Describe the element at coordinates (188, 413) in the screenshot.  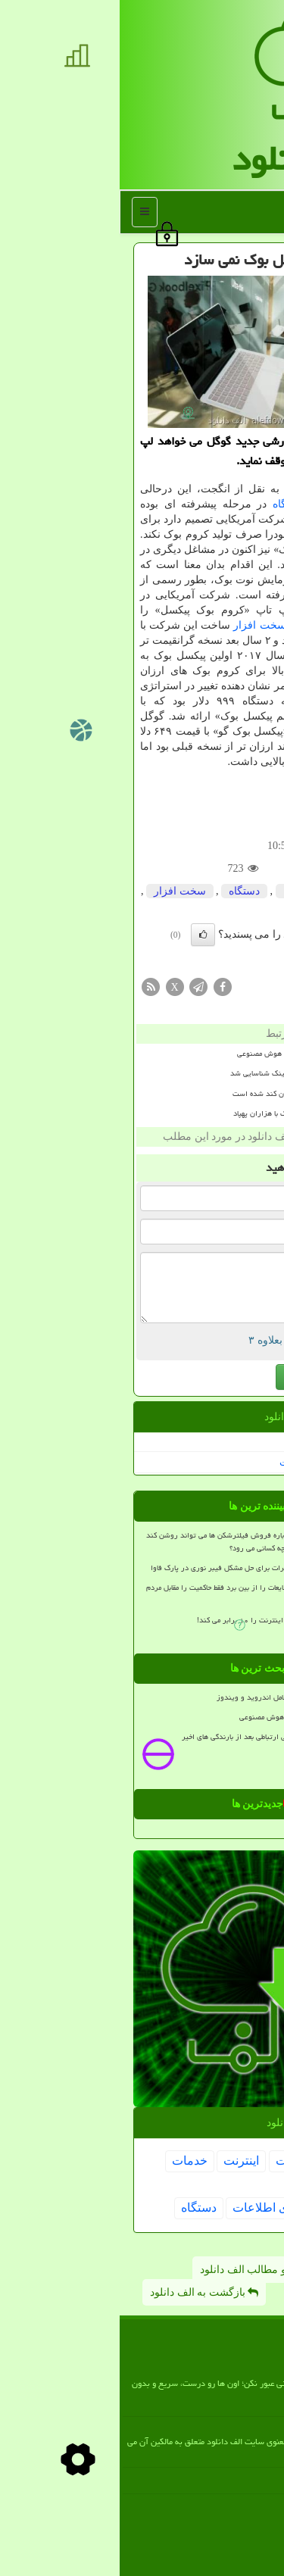
I see `access webcam or camera settings` at that location.